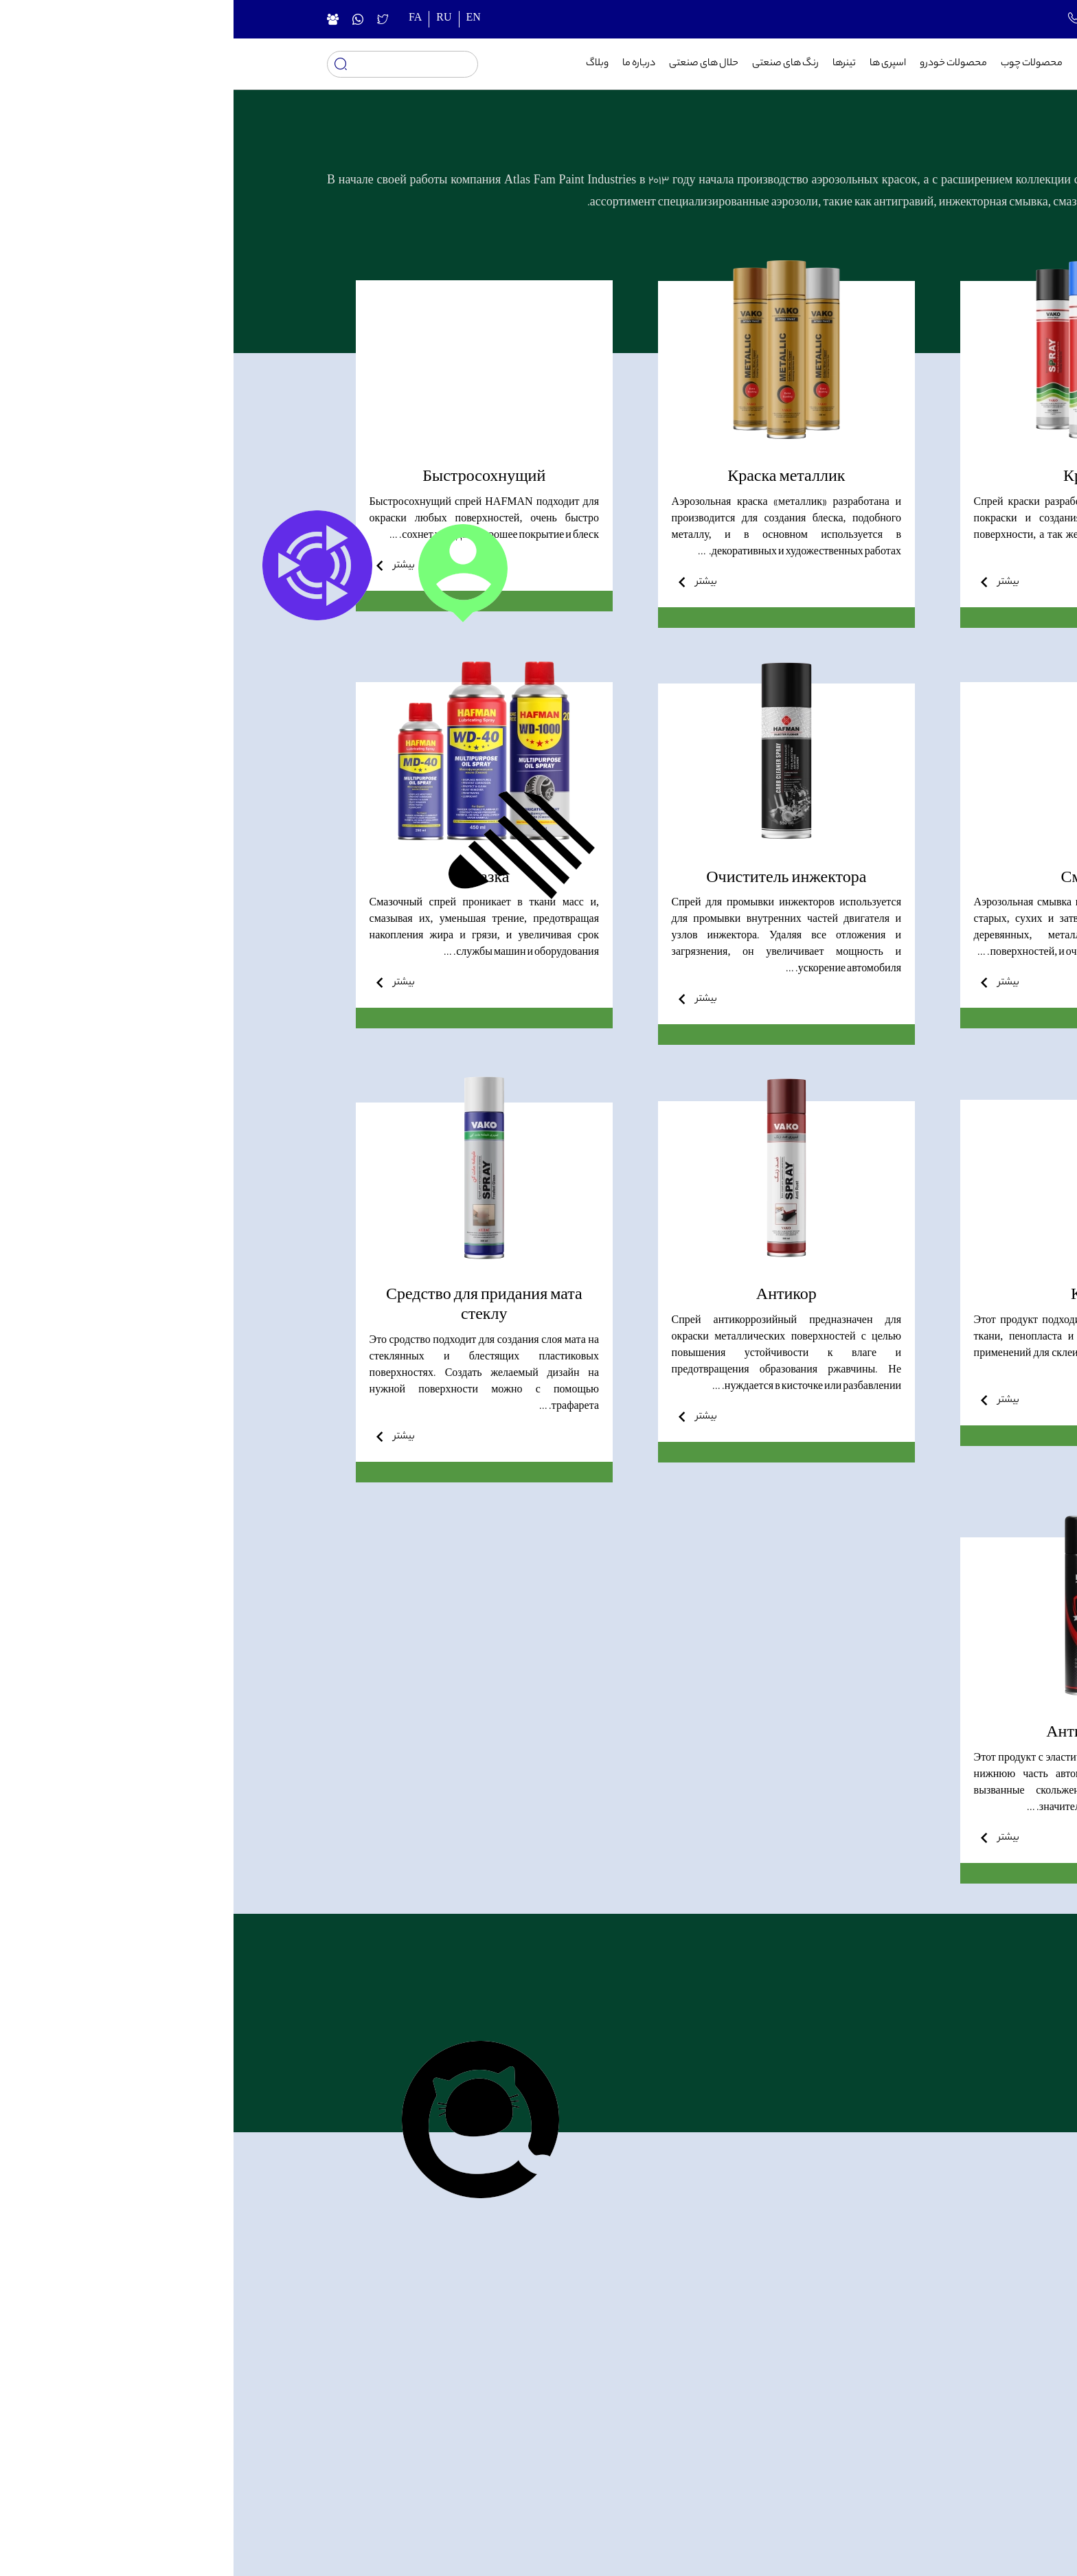 This screenshot has height=2576, width=1077. I want to click on visit qiita developer community, so click(480, 2119).